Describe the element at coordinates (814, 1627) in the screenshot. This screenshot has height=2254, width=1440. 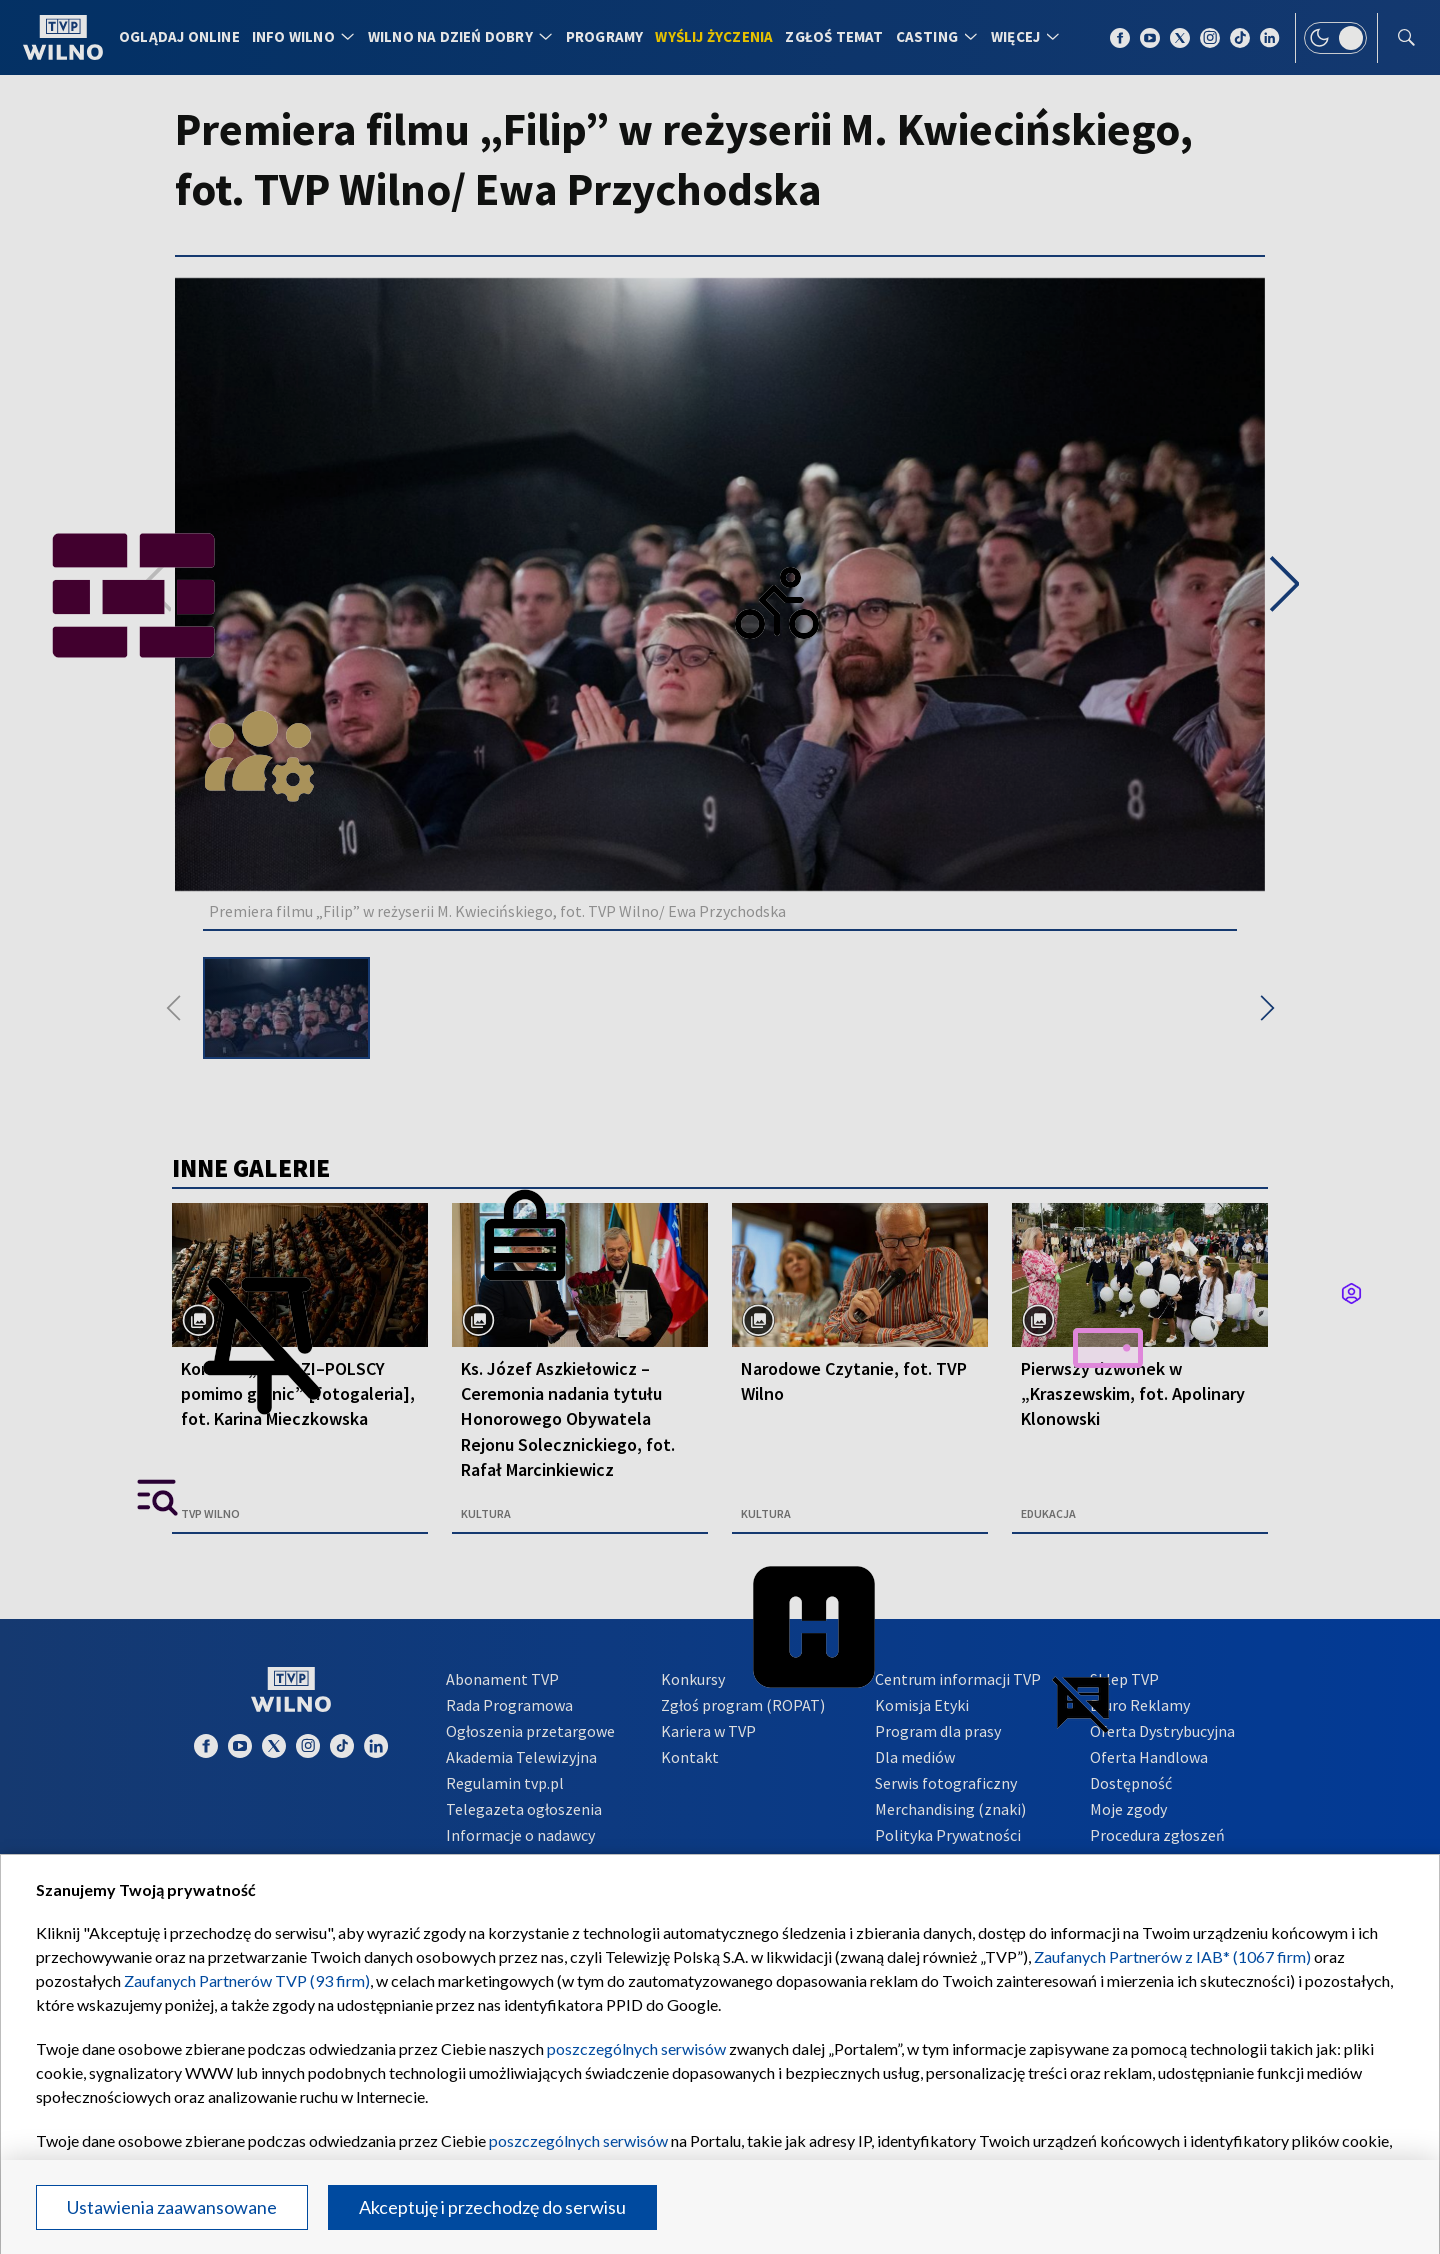
I see `indicates a helipad or helicopter landing zone` at that location.